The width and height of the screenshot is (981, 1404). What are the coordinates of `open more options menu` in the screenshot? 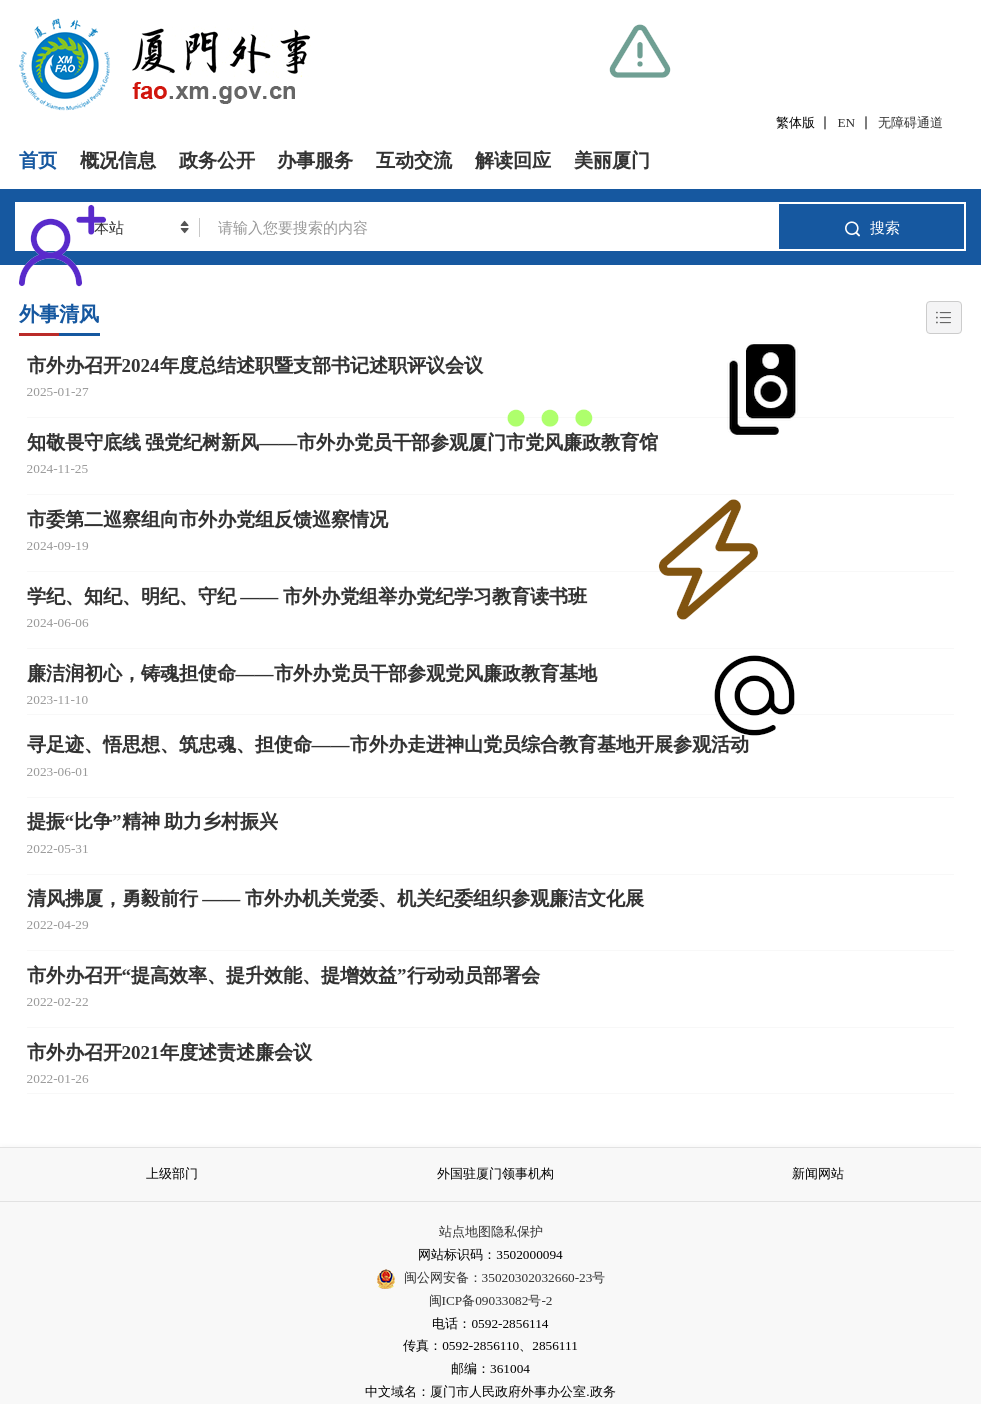 It's located at (550, 418).